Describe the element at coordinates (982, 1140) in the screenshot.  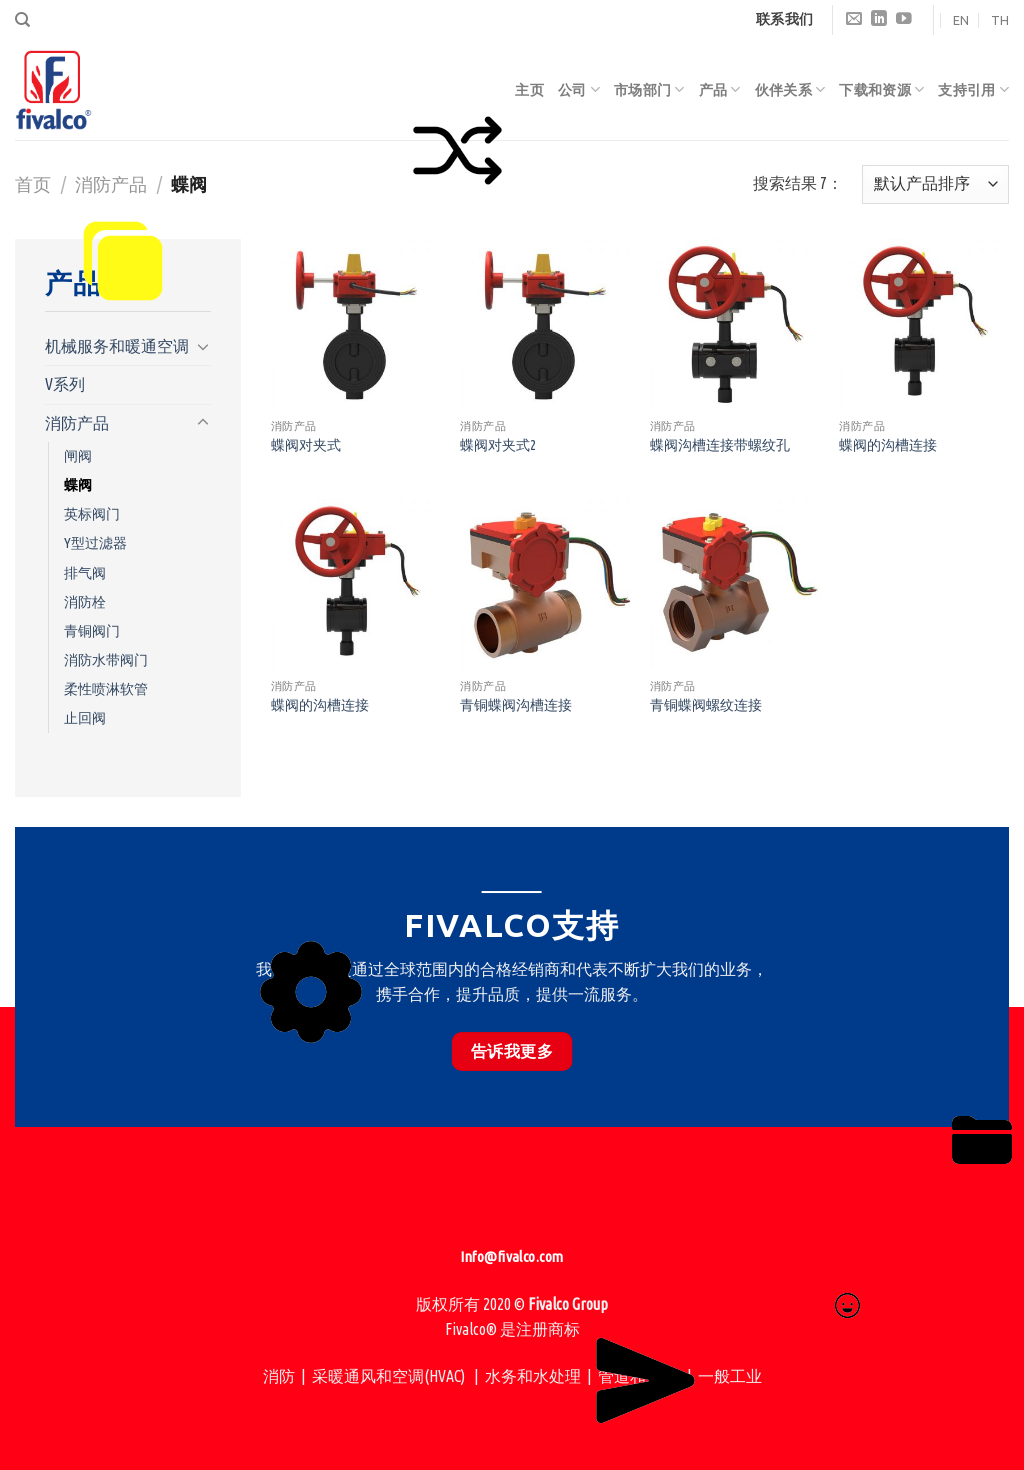
I see `open folder to view contents` at that location.